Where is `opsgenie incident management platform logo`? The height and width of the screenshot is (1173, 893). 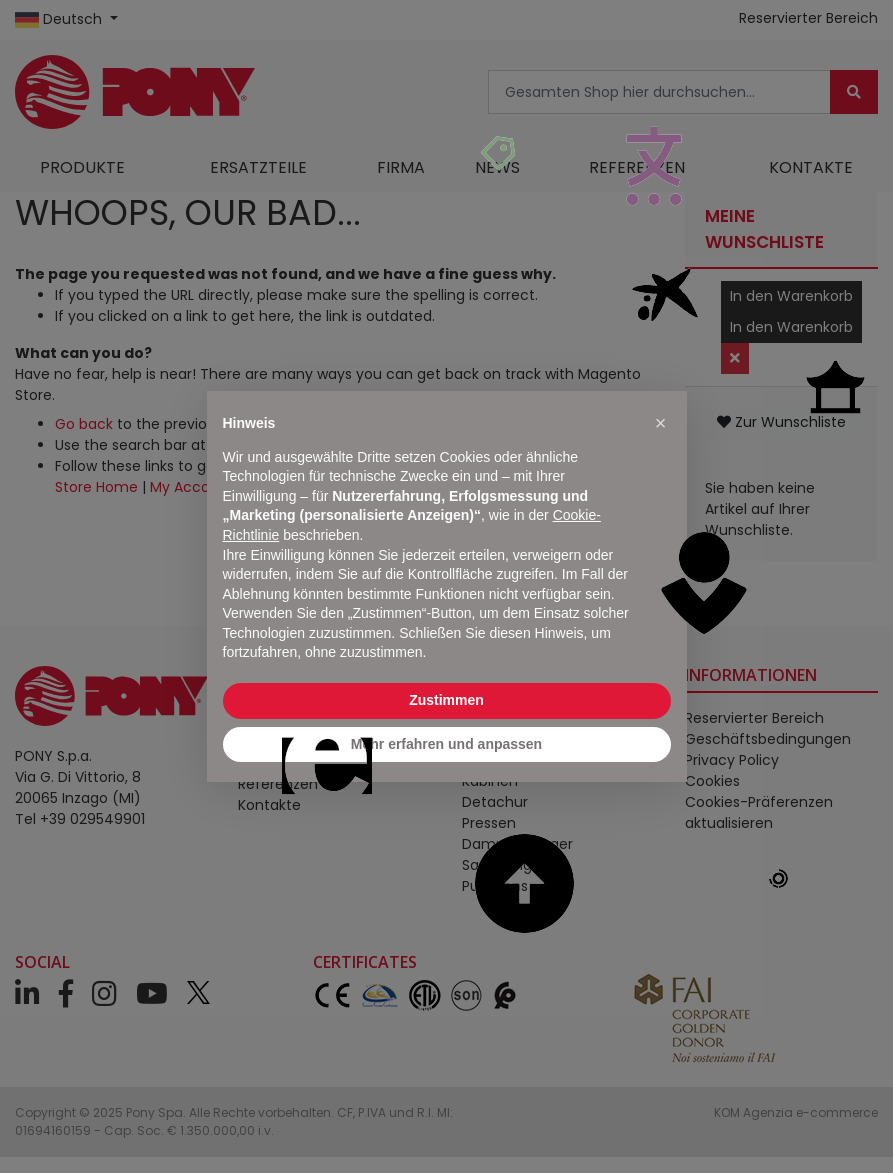 opsgenie incident management platform logo is located at coordinates (704, 583).